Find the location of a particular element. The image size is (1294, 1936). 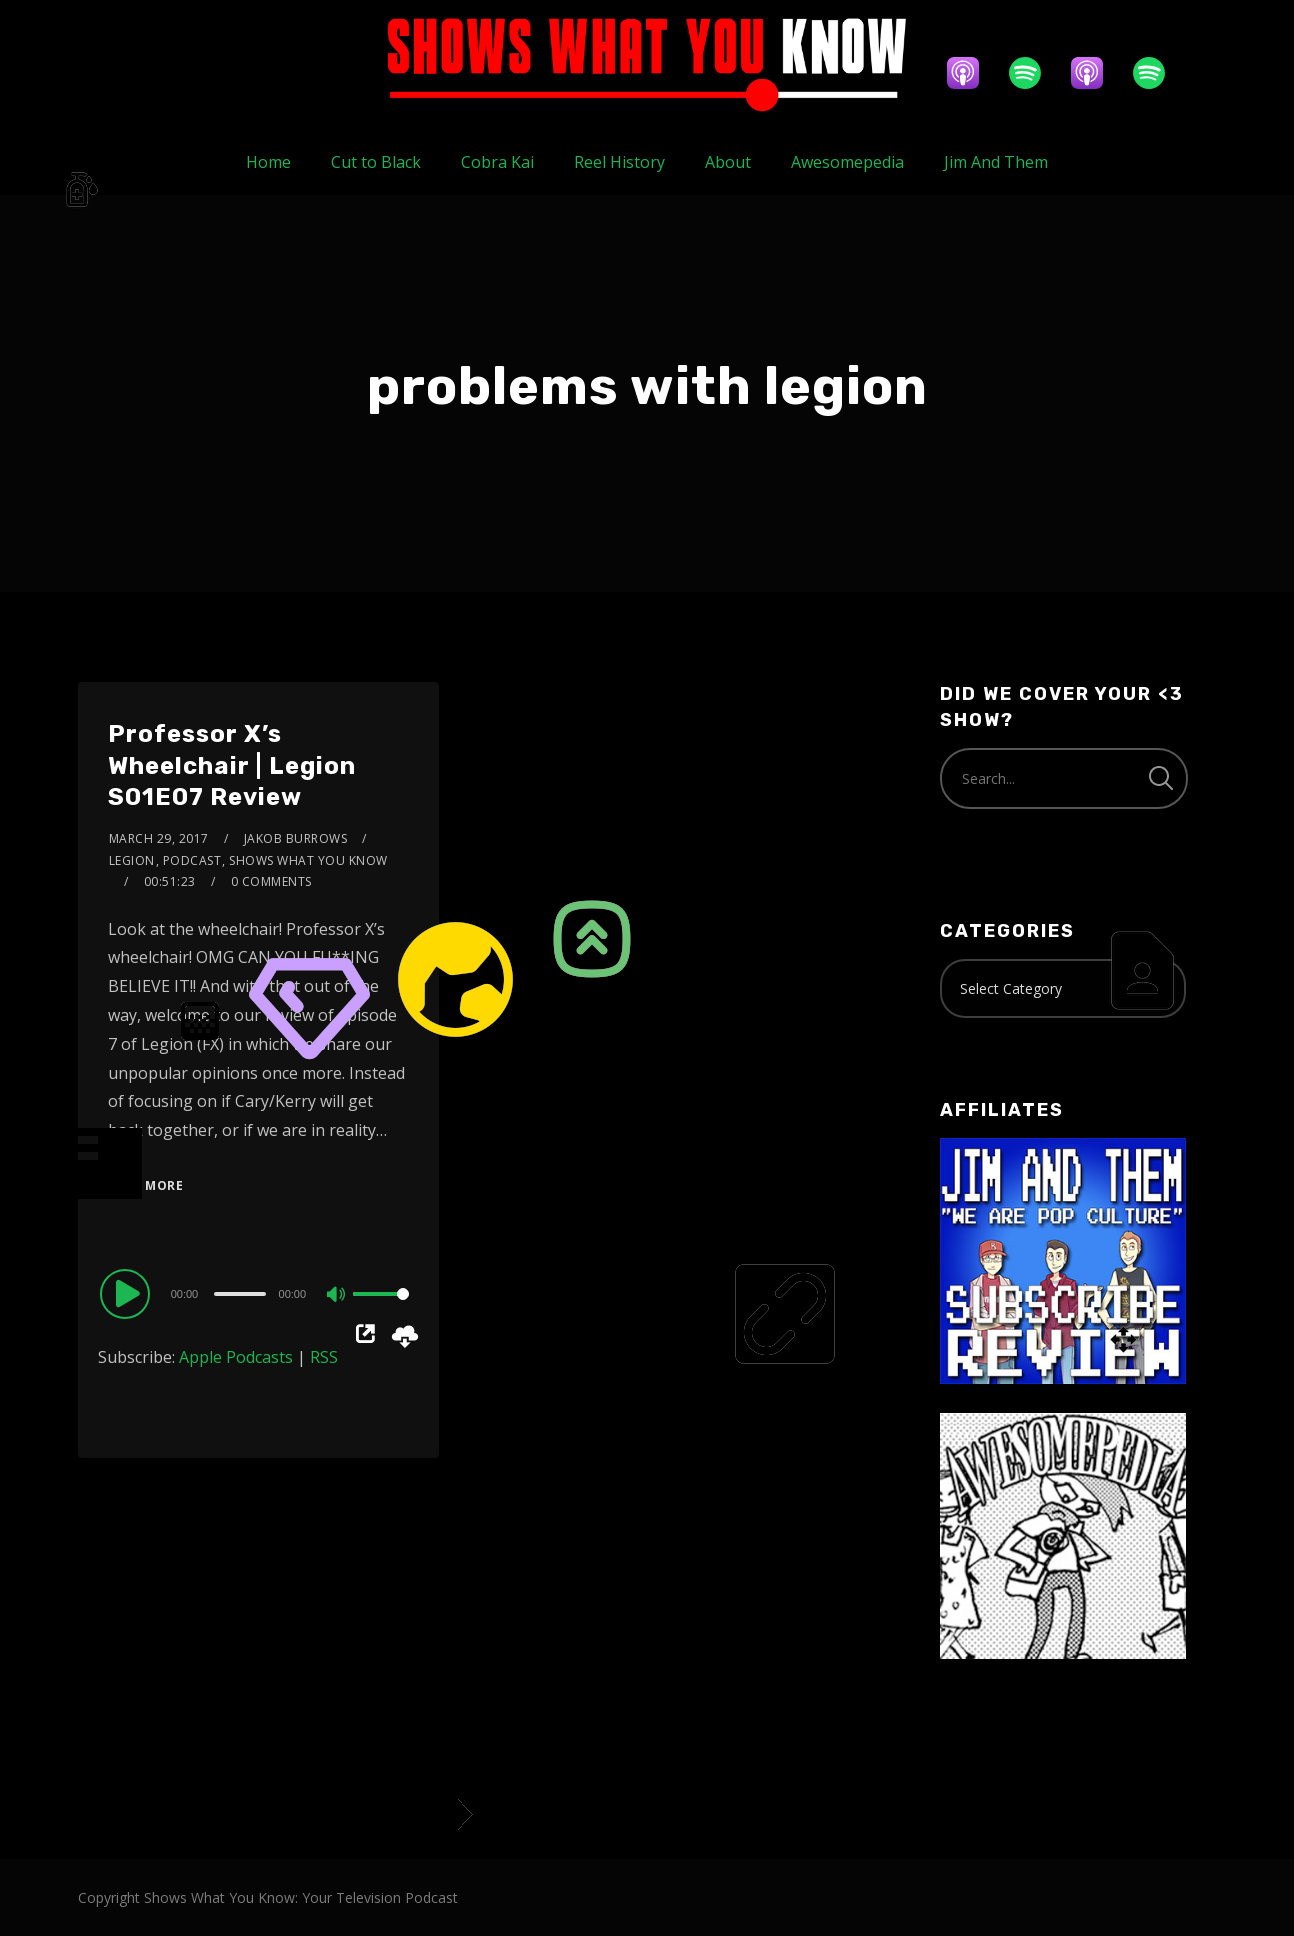

unlink or break a connection is located at coordinates (785, 1314).